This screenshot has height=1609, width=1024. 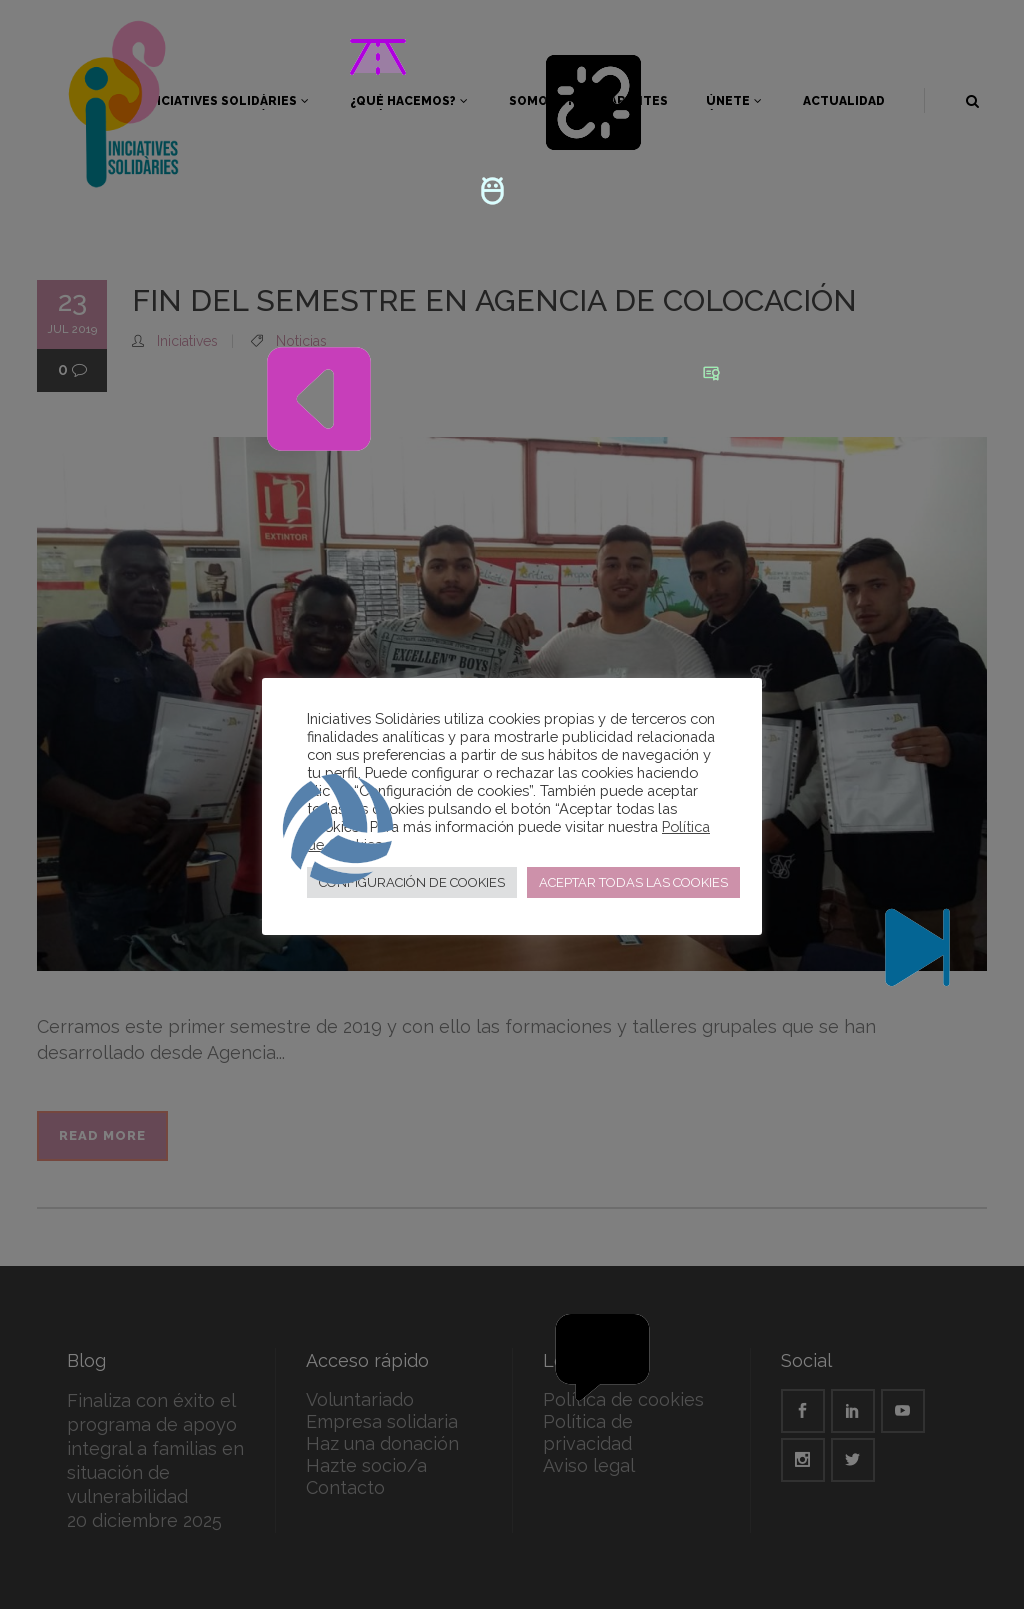 What do you see at coordinates (602, 1357) in the screenshot?
I see `open chat or messaging` at bounding box center [602, 1357].